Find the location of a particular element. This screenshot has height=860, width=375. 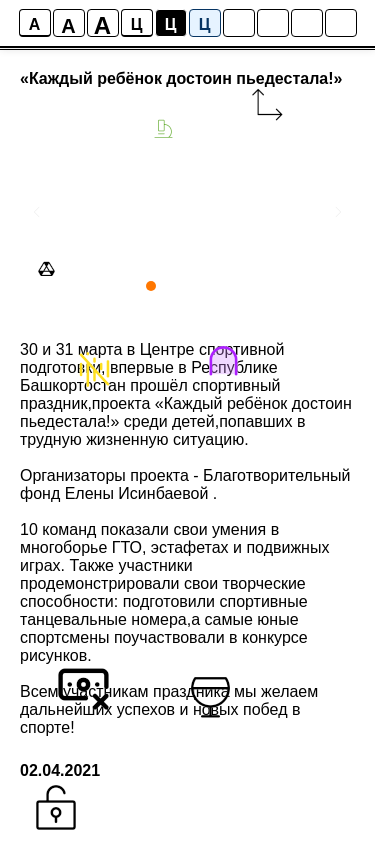

unlocked or unsecured state is located at coordinates (56, 810).